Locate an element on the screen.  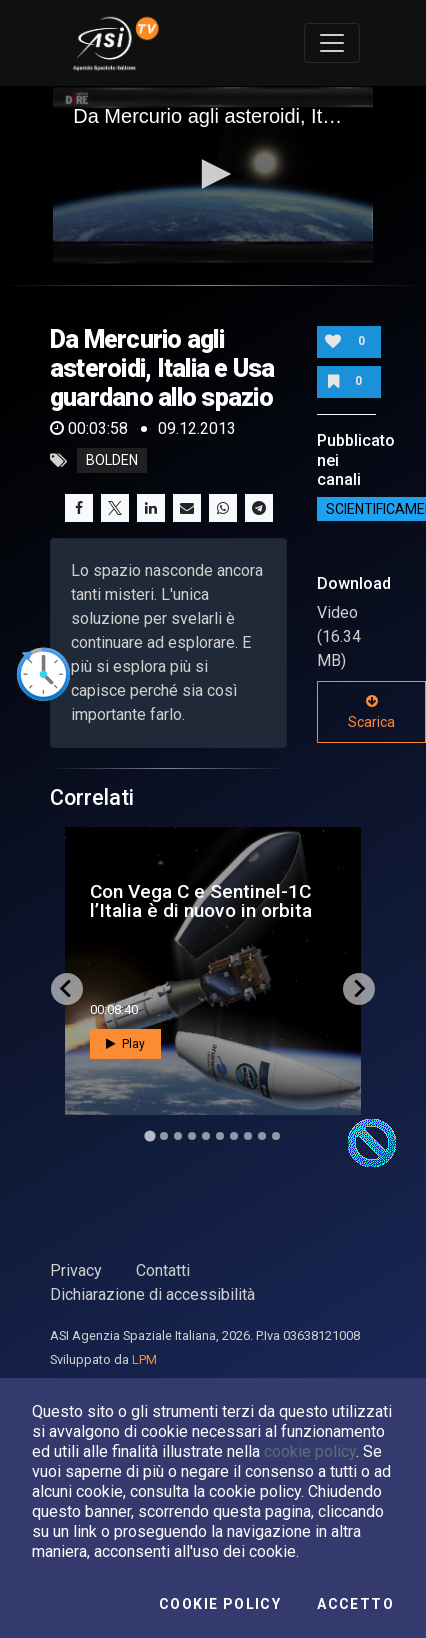
open the reservations app is located at coordinates (44, 674).